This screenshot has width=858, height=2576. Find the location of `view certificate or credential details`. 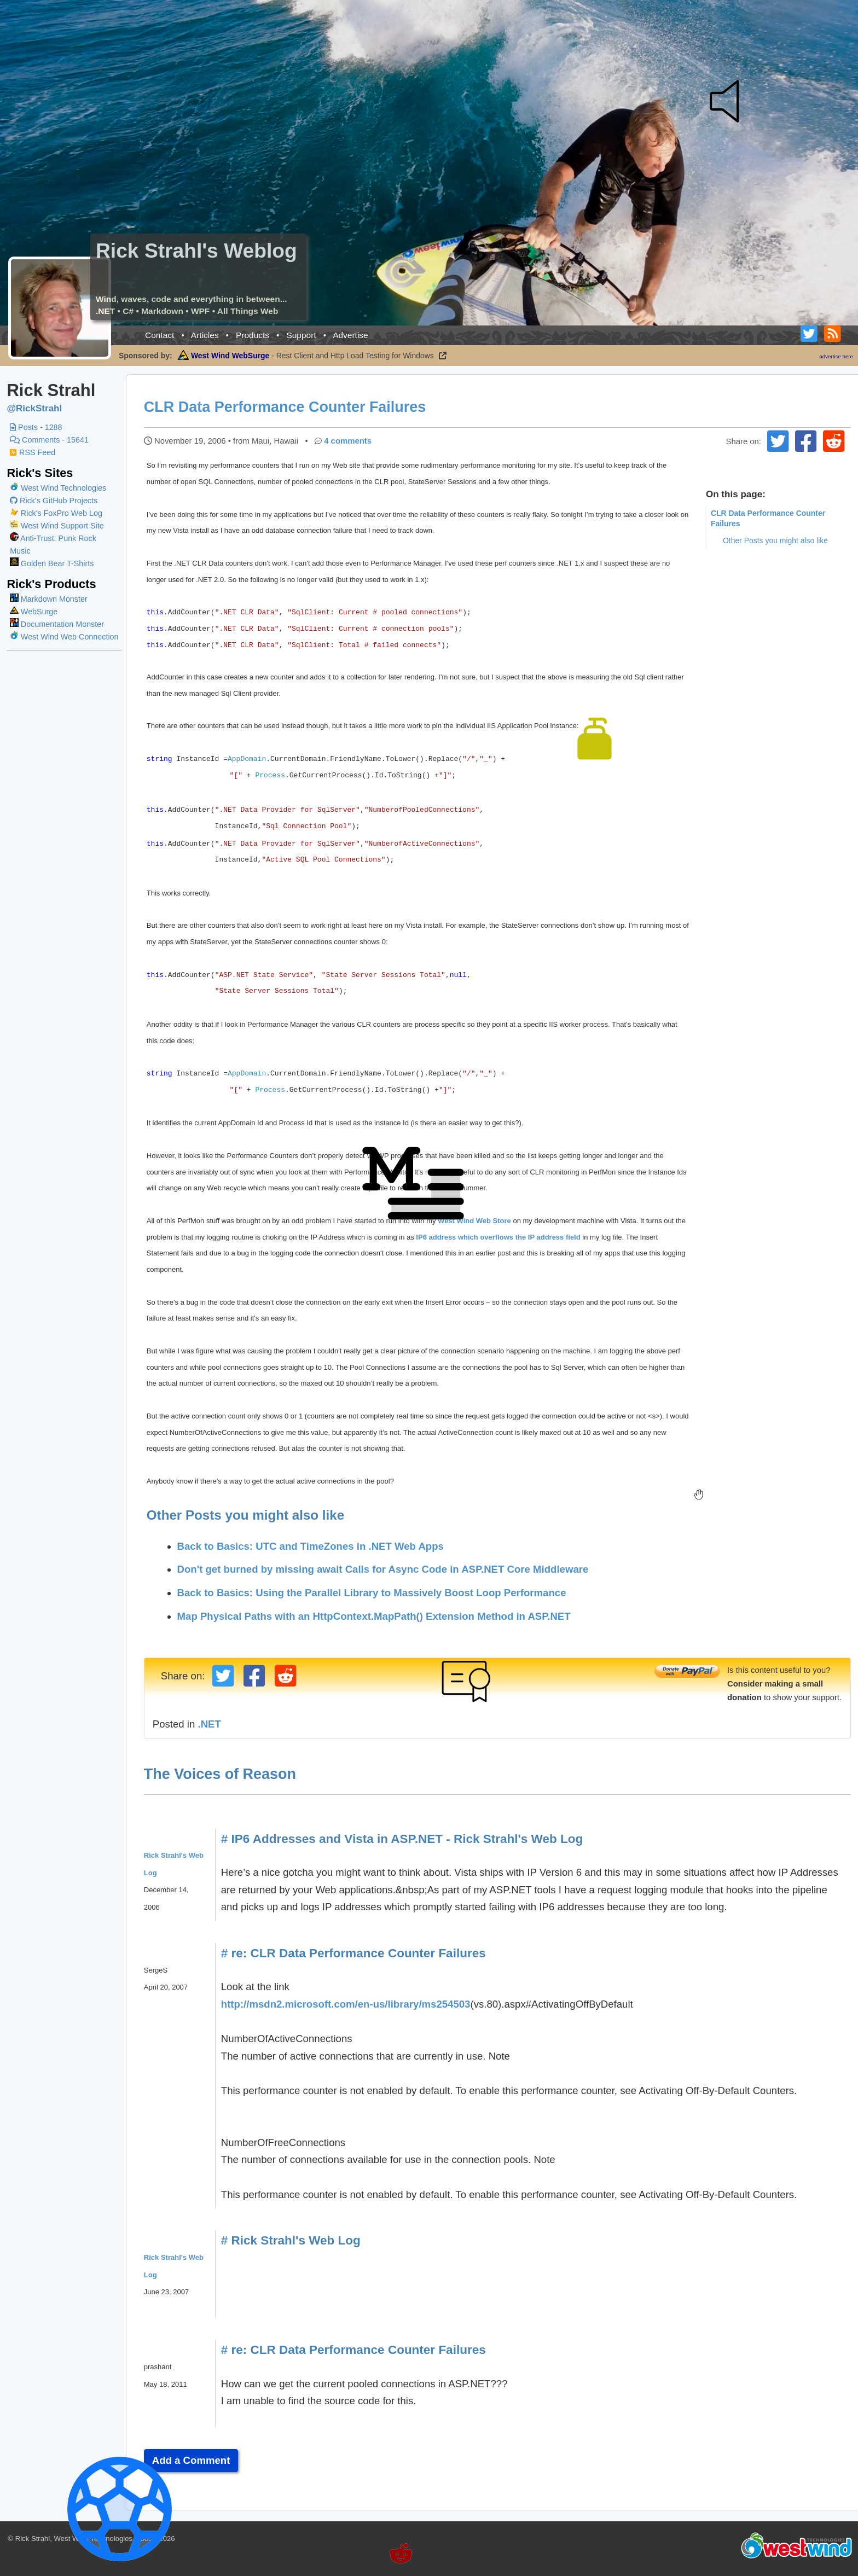

view certificate or credential details is located at coordinates (464, 1679).